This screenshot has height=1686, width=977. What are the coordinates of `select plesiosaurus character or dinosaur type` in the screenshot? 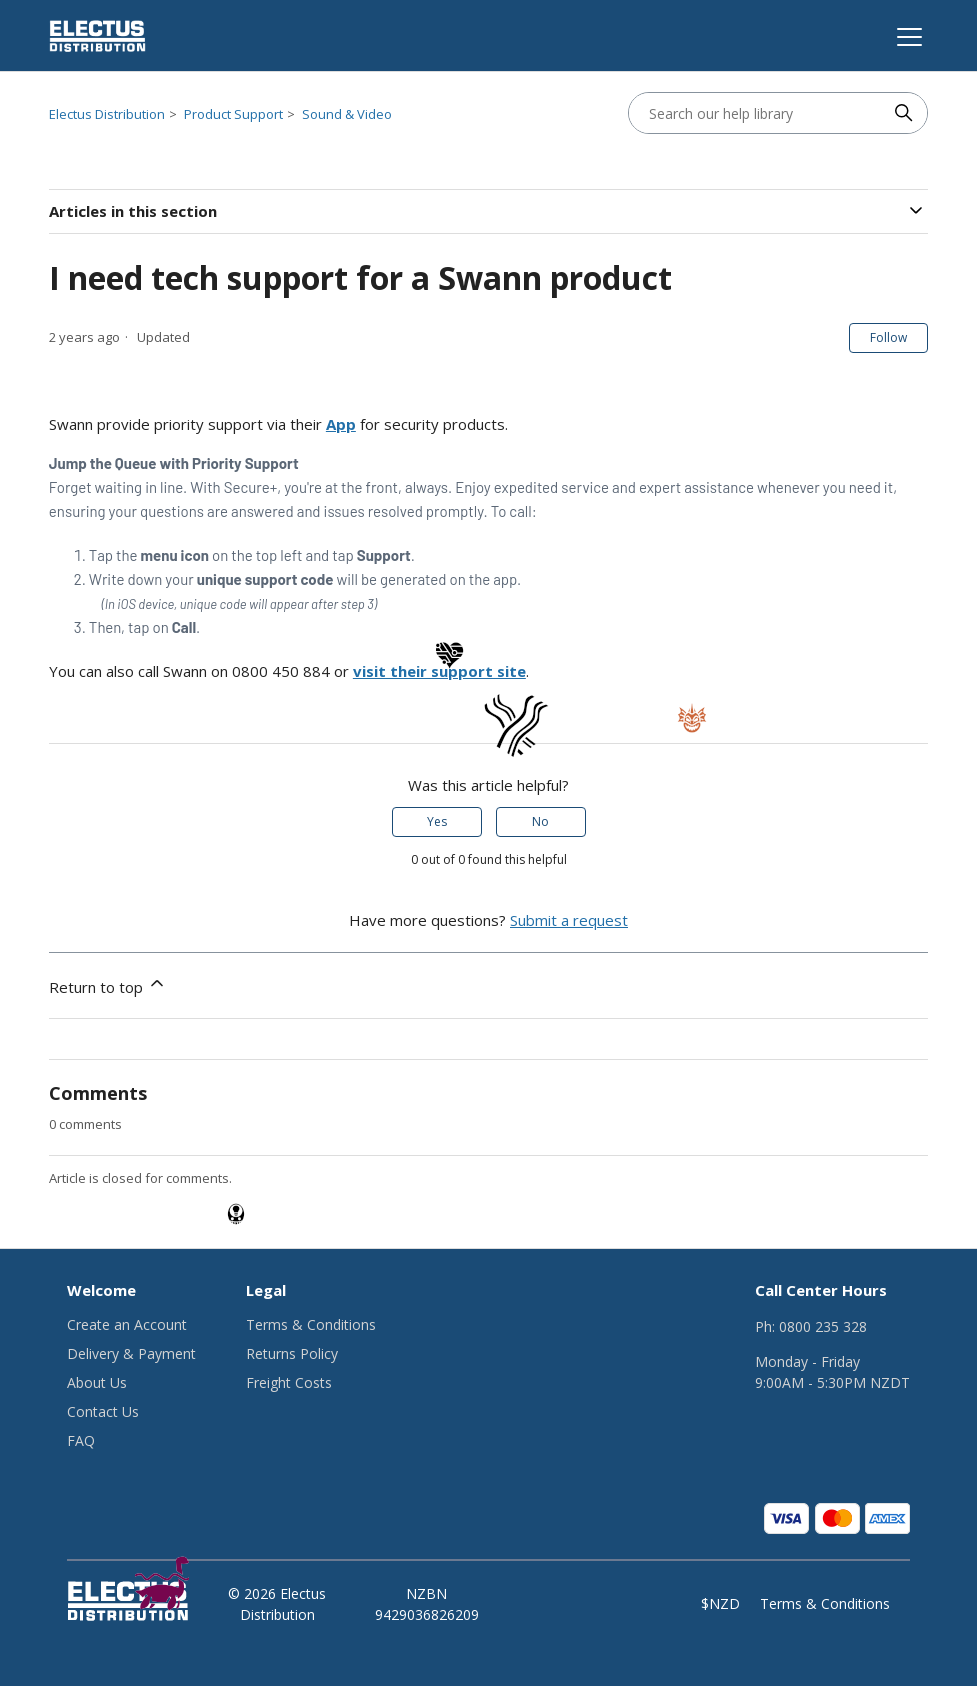 It's located at (162, 1583).